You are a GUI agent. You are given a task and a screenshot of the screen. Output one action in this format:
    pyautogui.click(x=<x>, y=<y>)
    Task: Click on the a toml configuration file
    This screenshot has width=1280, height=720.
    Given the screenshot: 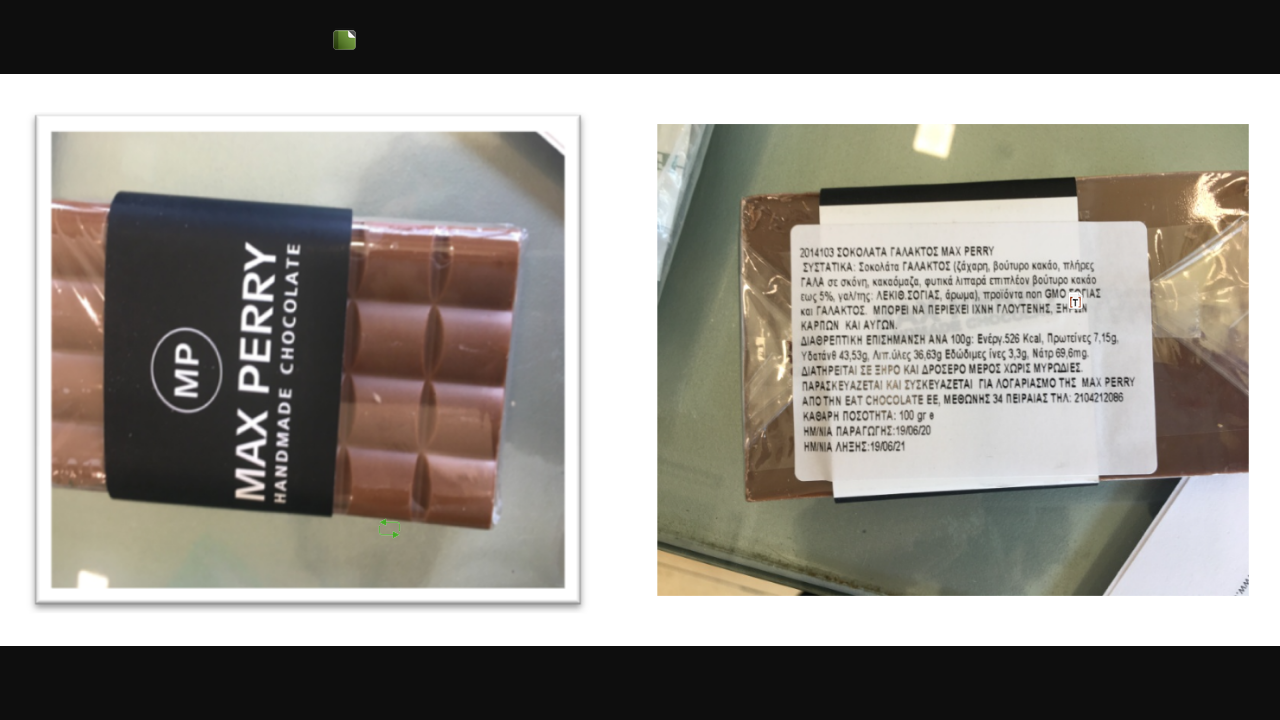 What is the action you would take?
    pyautogui.click(x=1075, y=300)
    